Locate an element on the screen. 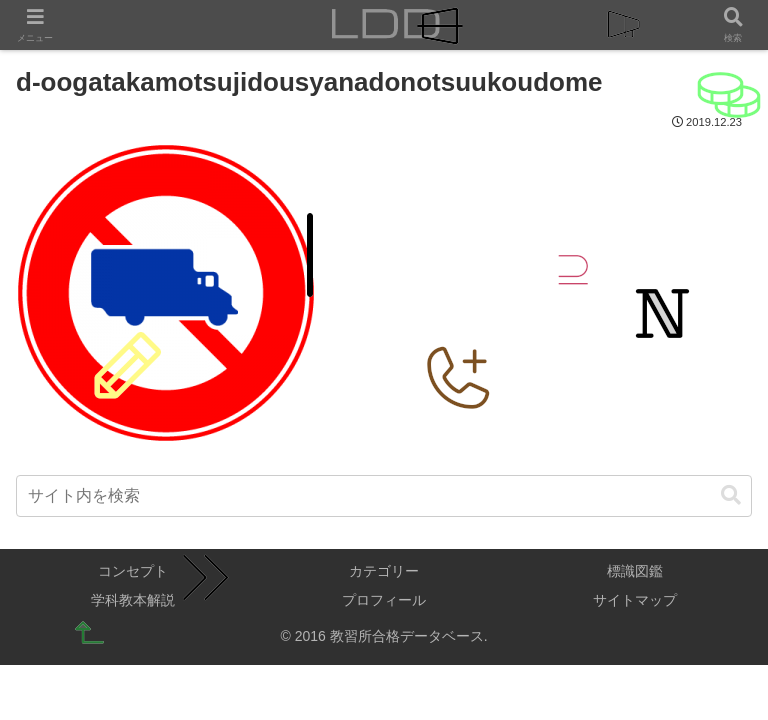 This screenshot has height=720, width=768. add a new contact is located at coordinates (459, 376).